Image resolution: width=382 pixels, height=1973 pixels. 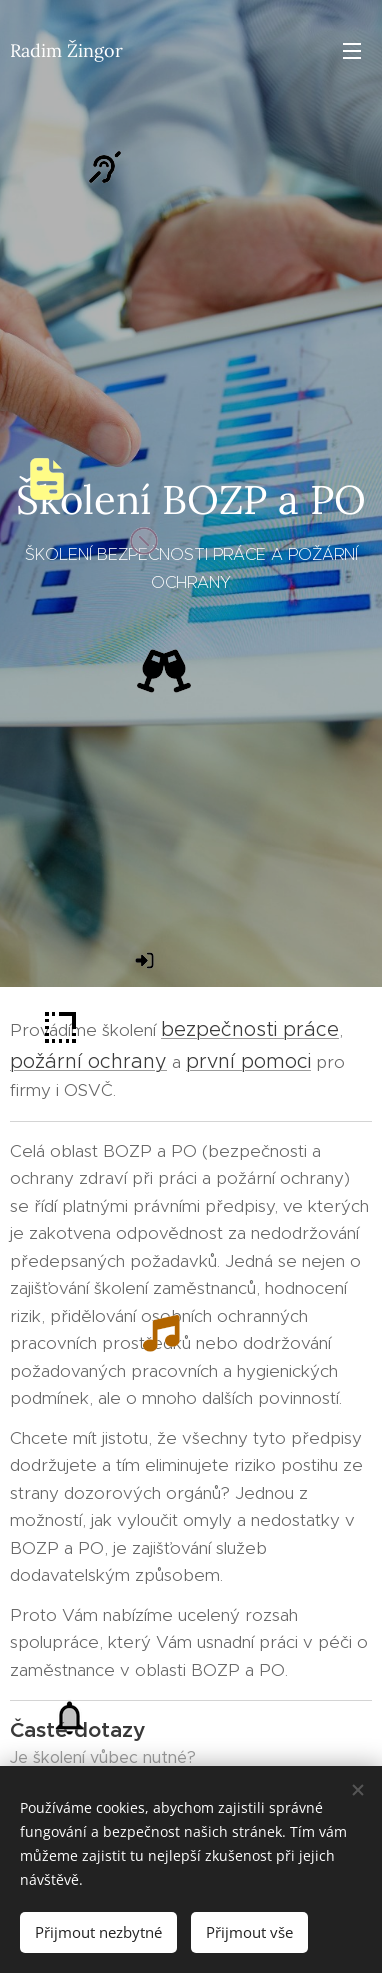 What do you see at coordinates (144, 541) in the screenshot?
I see `indicates a prohibited or restricted action` at bounding box center [144, 541].